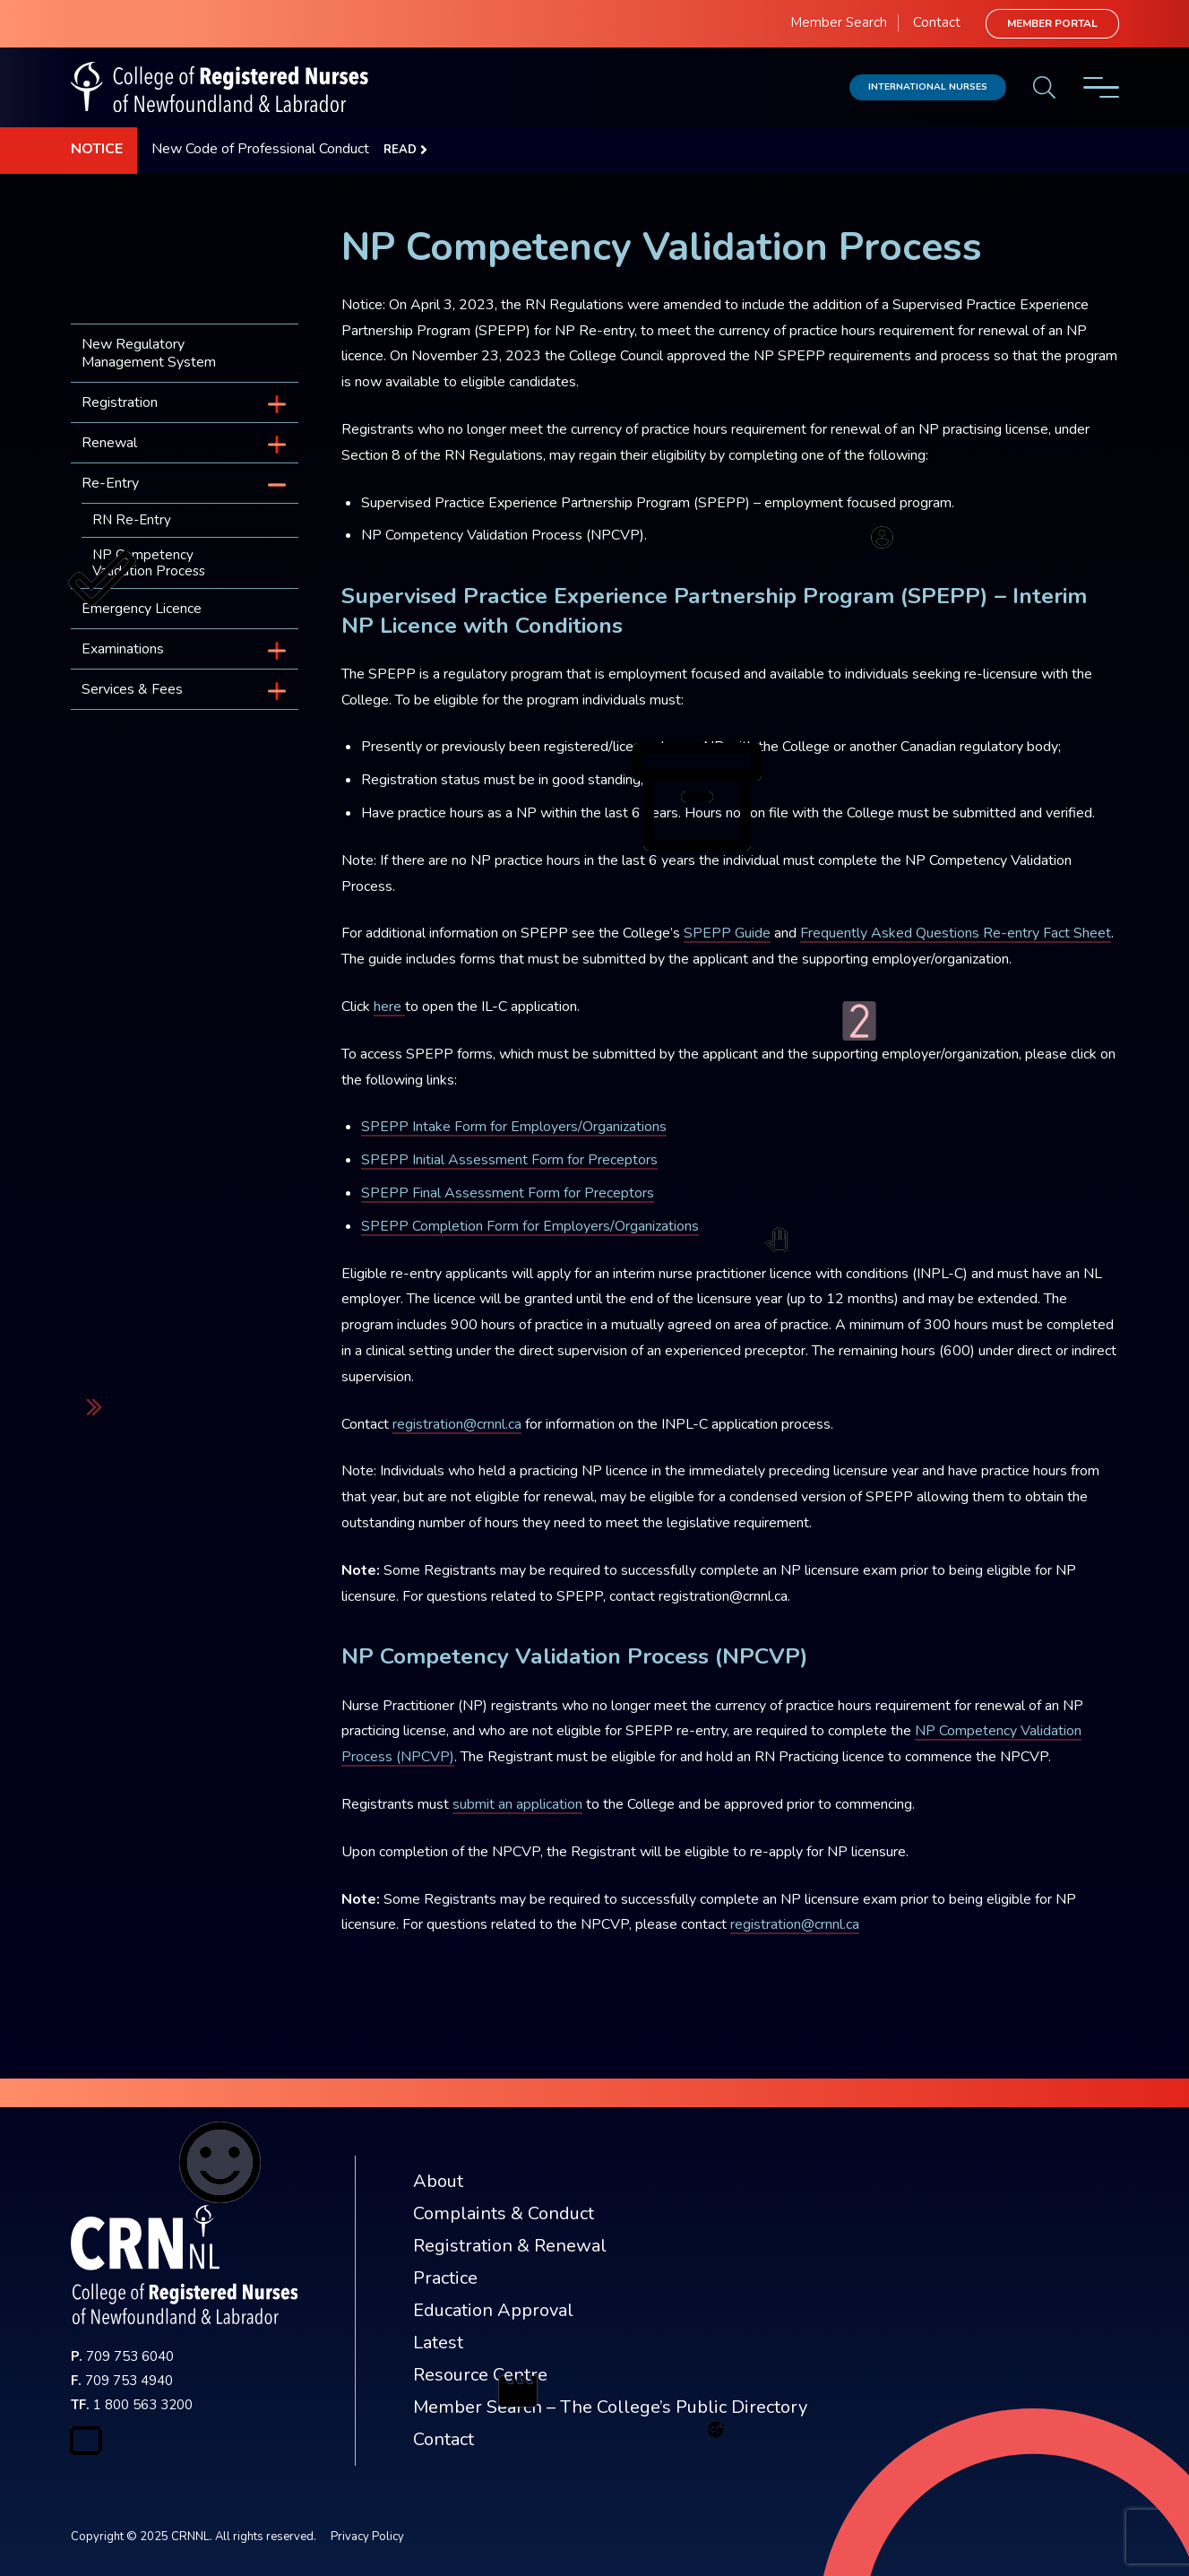 Image resolution: width=1189 pixels, height=2576 pixels. What do you see at coordinates (882, 537) in the screenshot?
I see `access your profile or account settings` at bounding box center [882, 537].